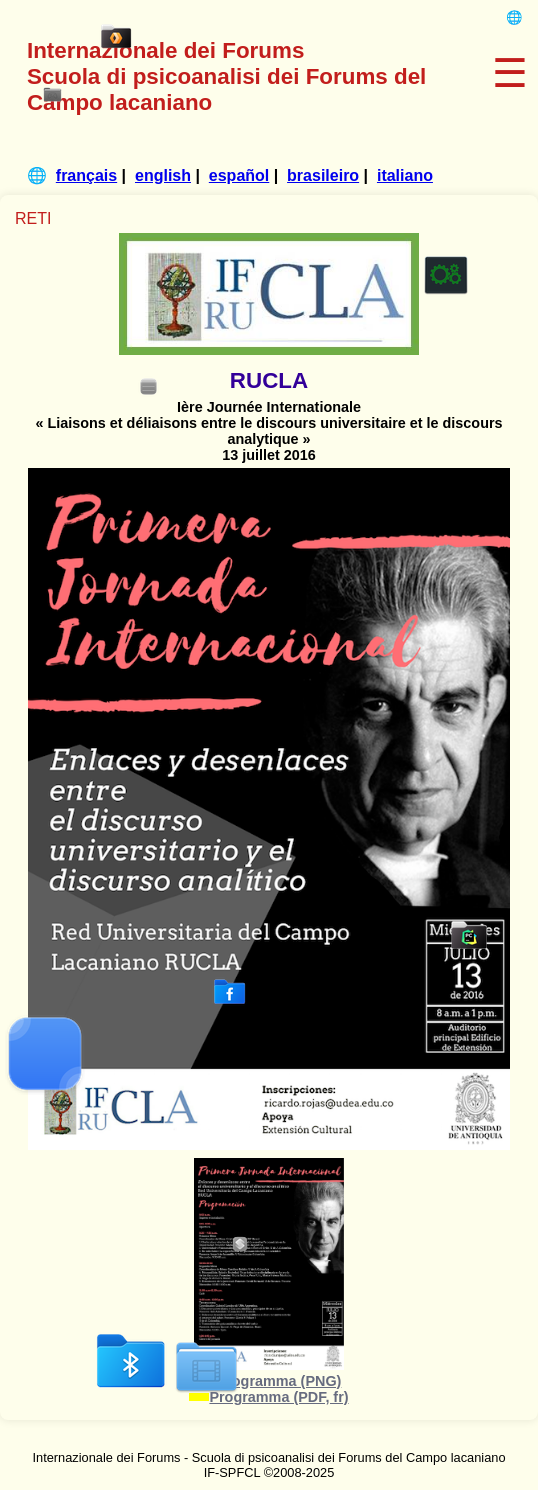 This screenshot has width=538, height=1490. I want to click on open bluetooth file transfers folder, so click(130, 1362).